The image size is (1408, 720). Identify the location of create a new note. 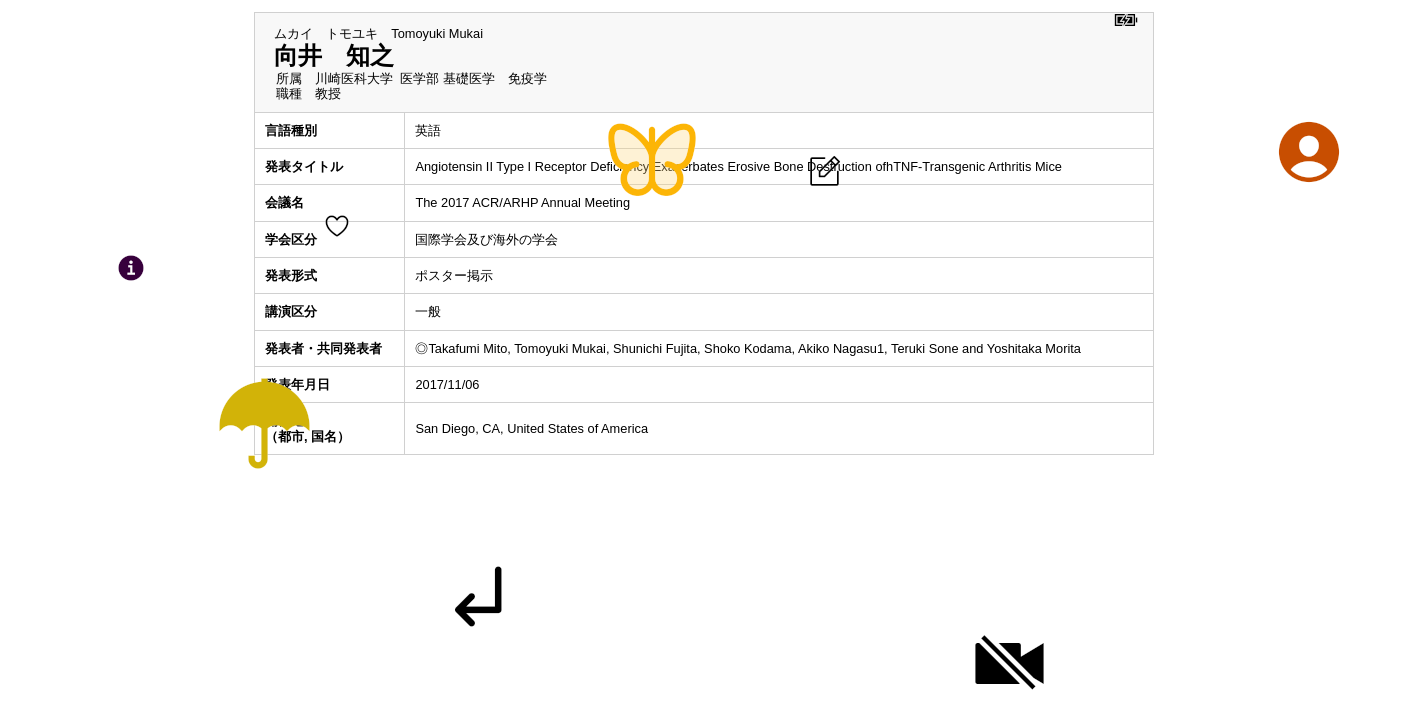
(824, 171).